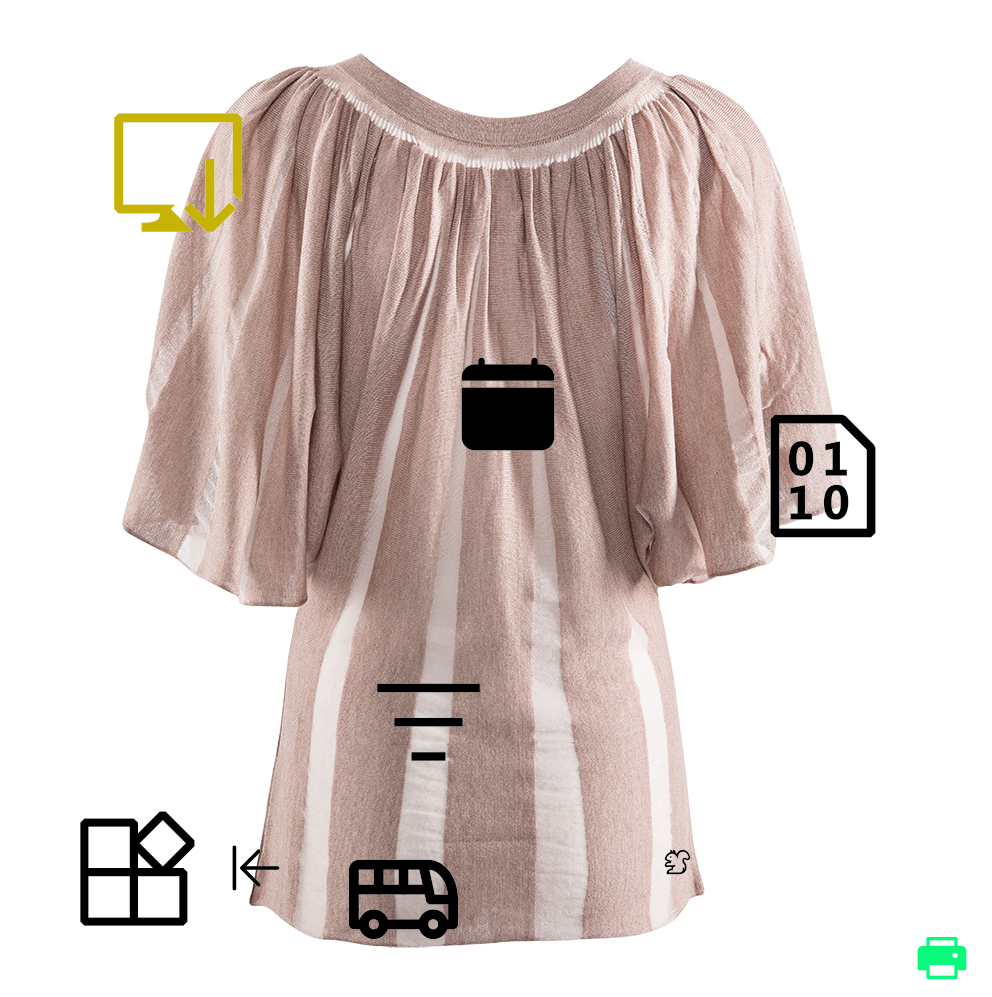 The height and width of the screenshot is (997, 992). What do you see at coordinates (677, 861) in the screenshot?
I see `access squirrel version control settings` at bounding box center [677, 861].